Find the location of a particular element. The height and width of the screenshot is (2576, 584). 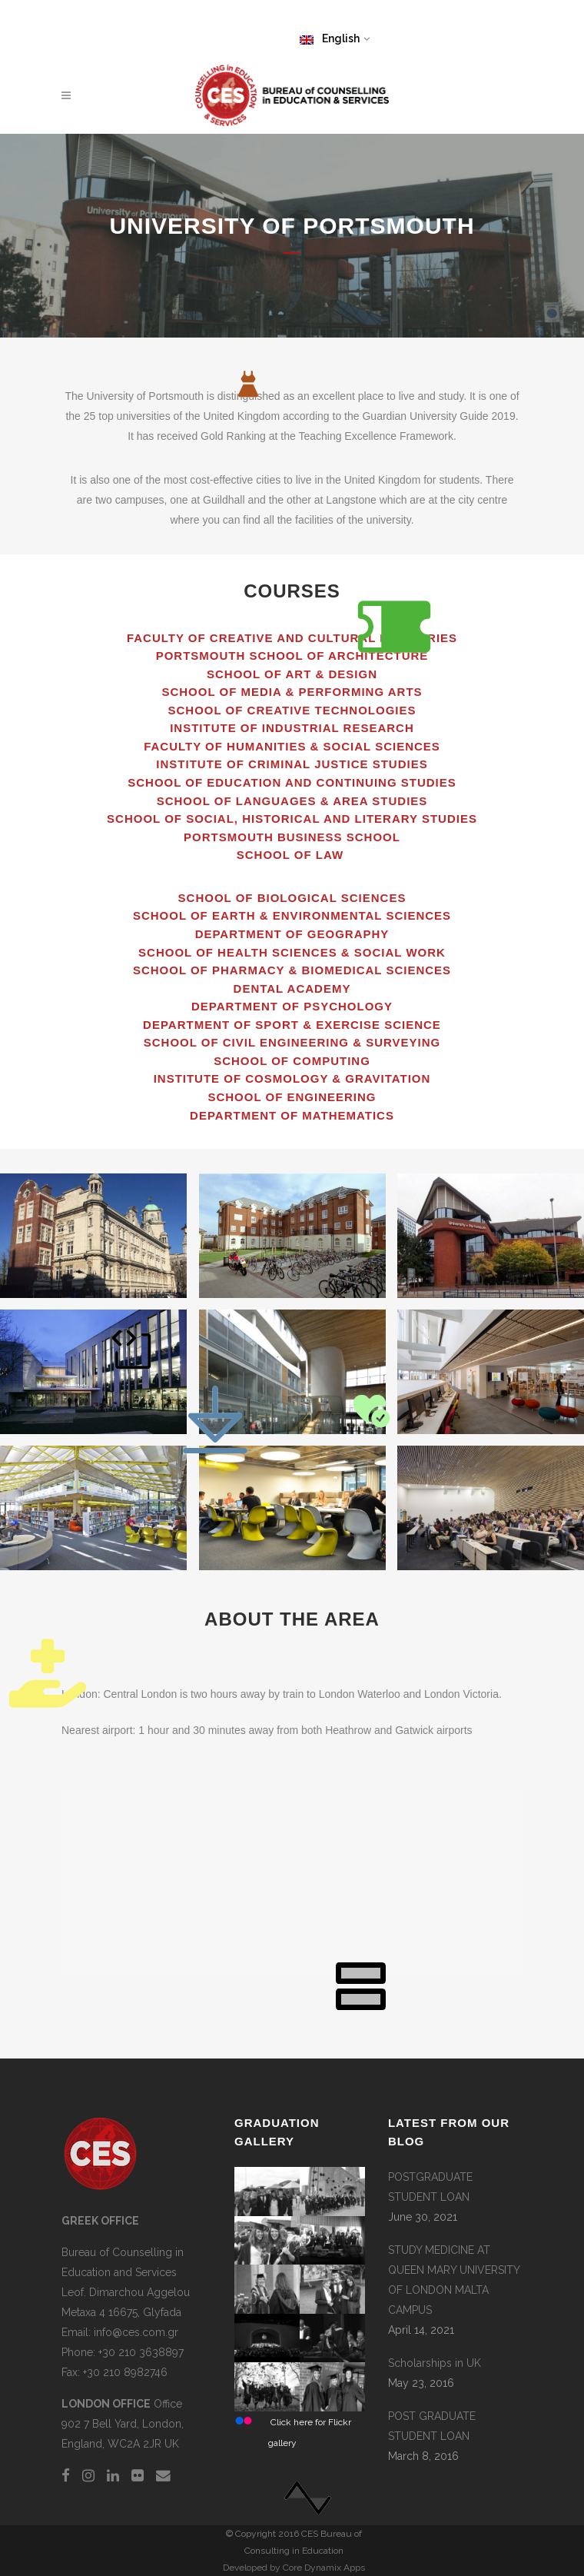

insert a code block or snippet is located at coordinates (133, 1351).